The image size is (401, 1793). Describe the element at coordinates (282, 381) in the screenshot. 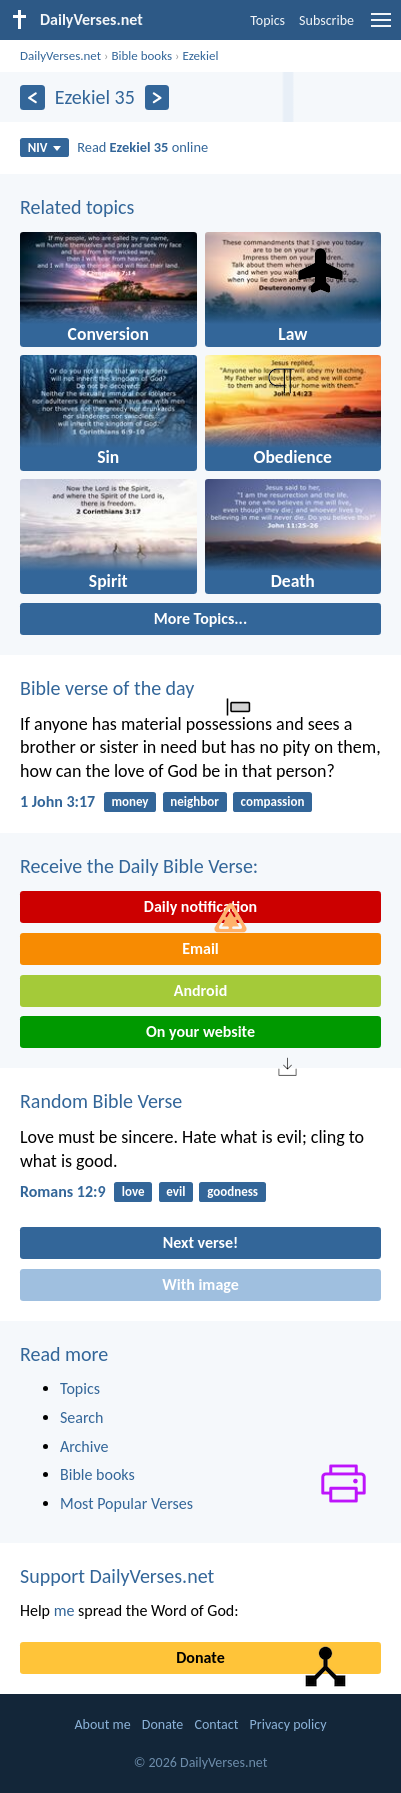

I see `toggle paragraph formatting options` at that location.